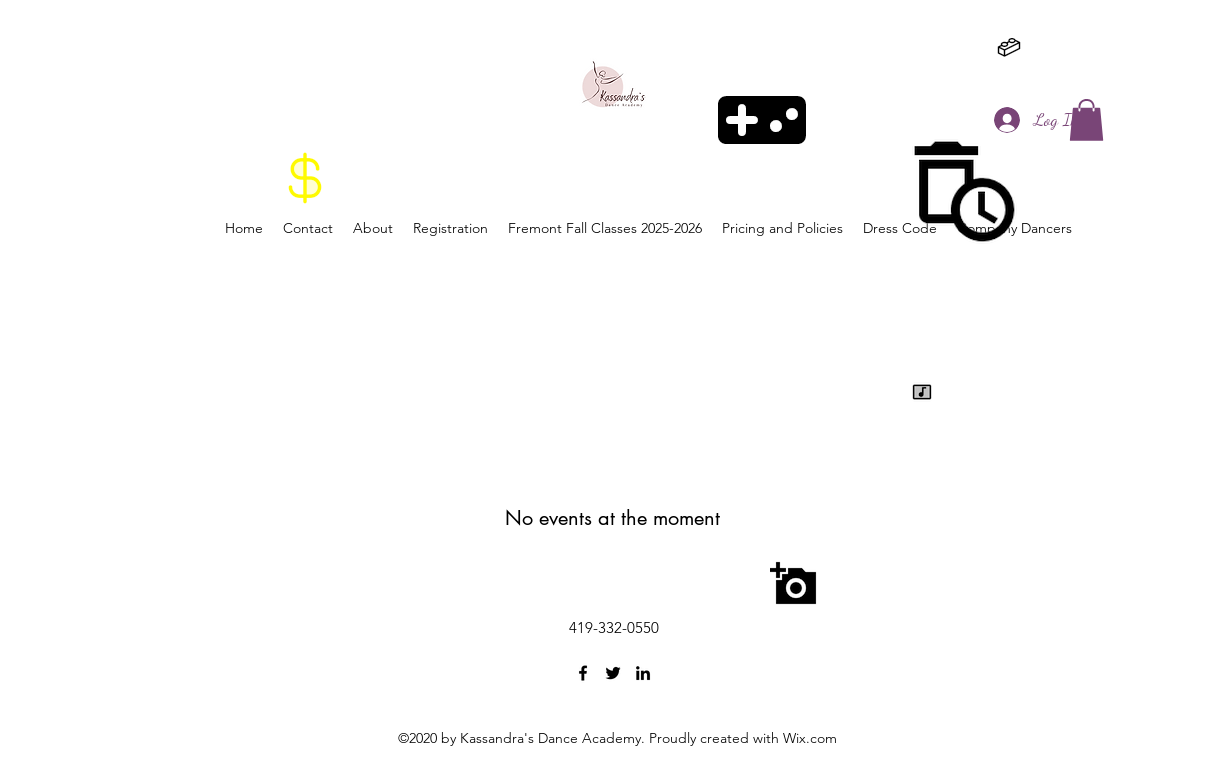  What do you see at coordinates (794, 584) in the screenshot?
I see `add a new photo` at bounding box center [794, 584].